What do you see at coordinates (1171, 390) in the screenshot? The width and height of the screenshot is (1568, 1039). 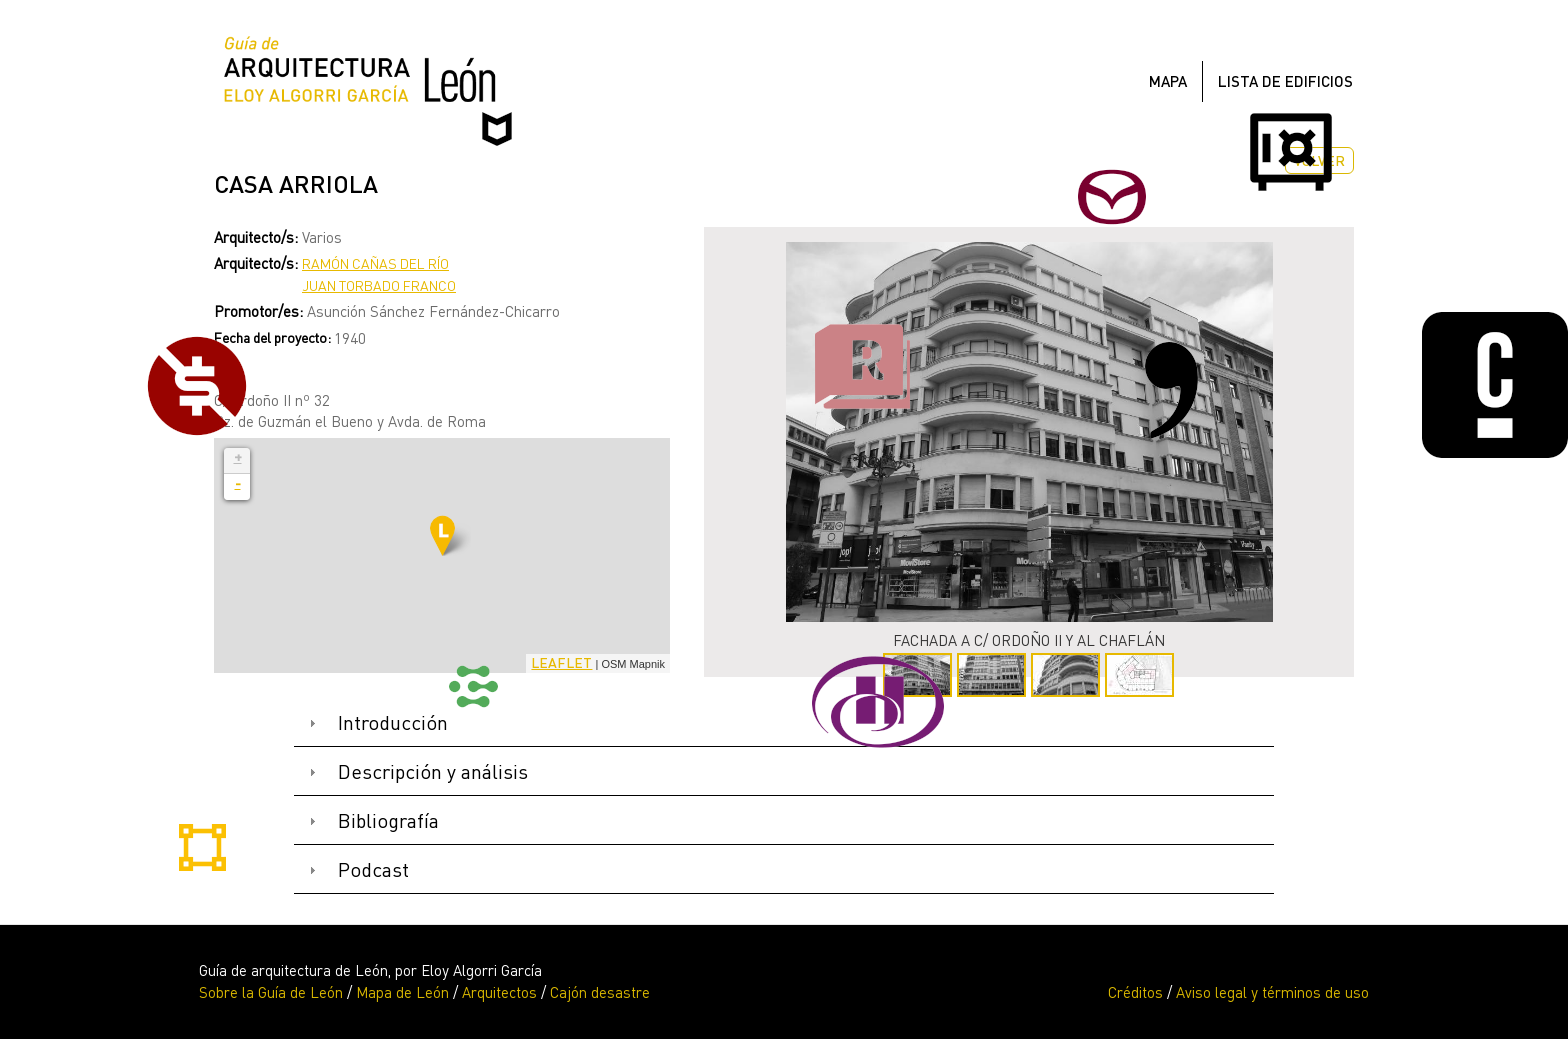 I see `comma.ai company logo` at bounding box center [1171, 390].